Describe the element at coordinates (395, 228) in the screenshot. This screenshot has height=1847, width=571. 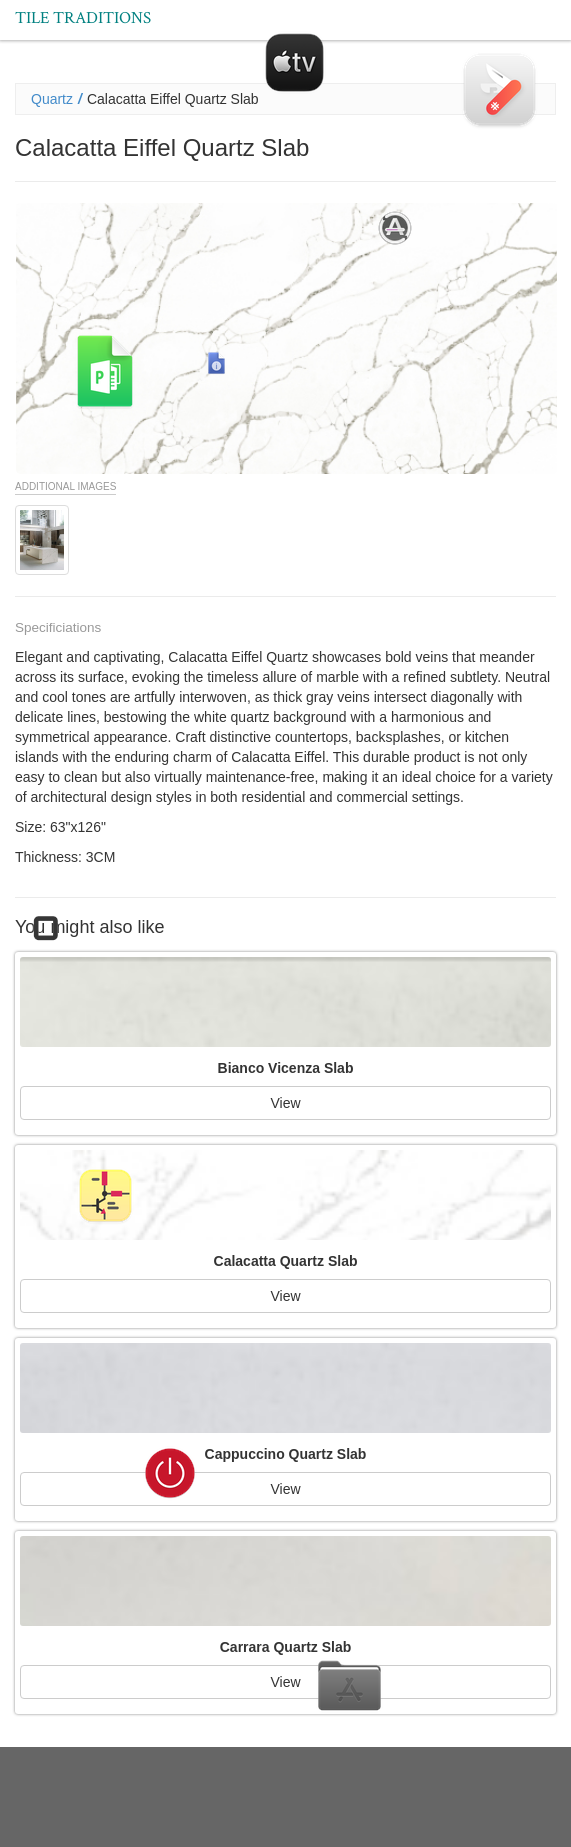
I see `check for available system updates` at that location.